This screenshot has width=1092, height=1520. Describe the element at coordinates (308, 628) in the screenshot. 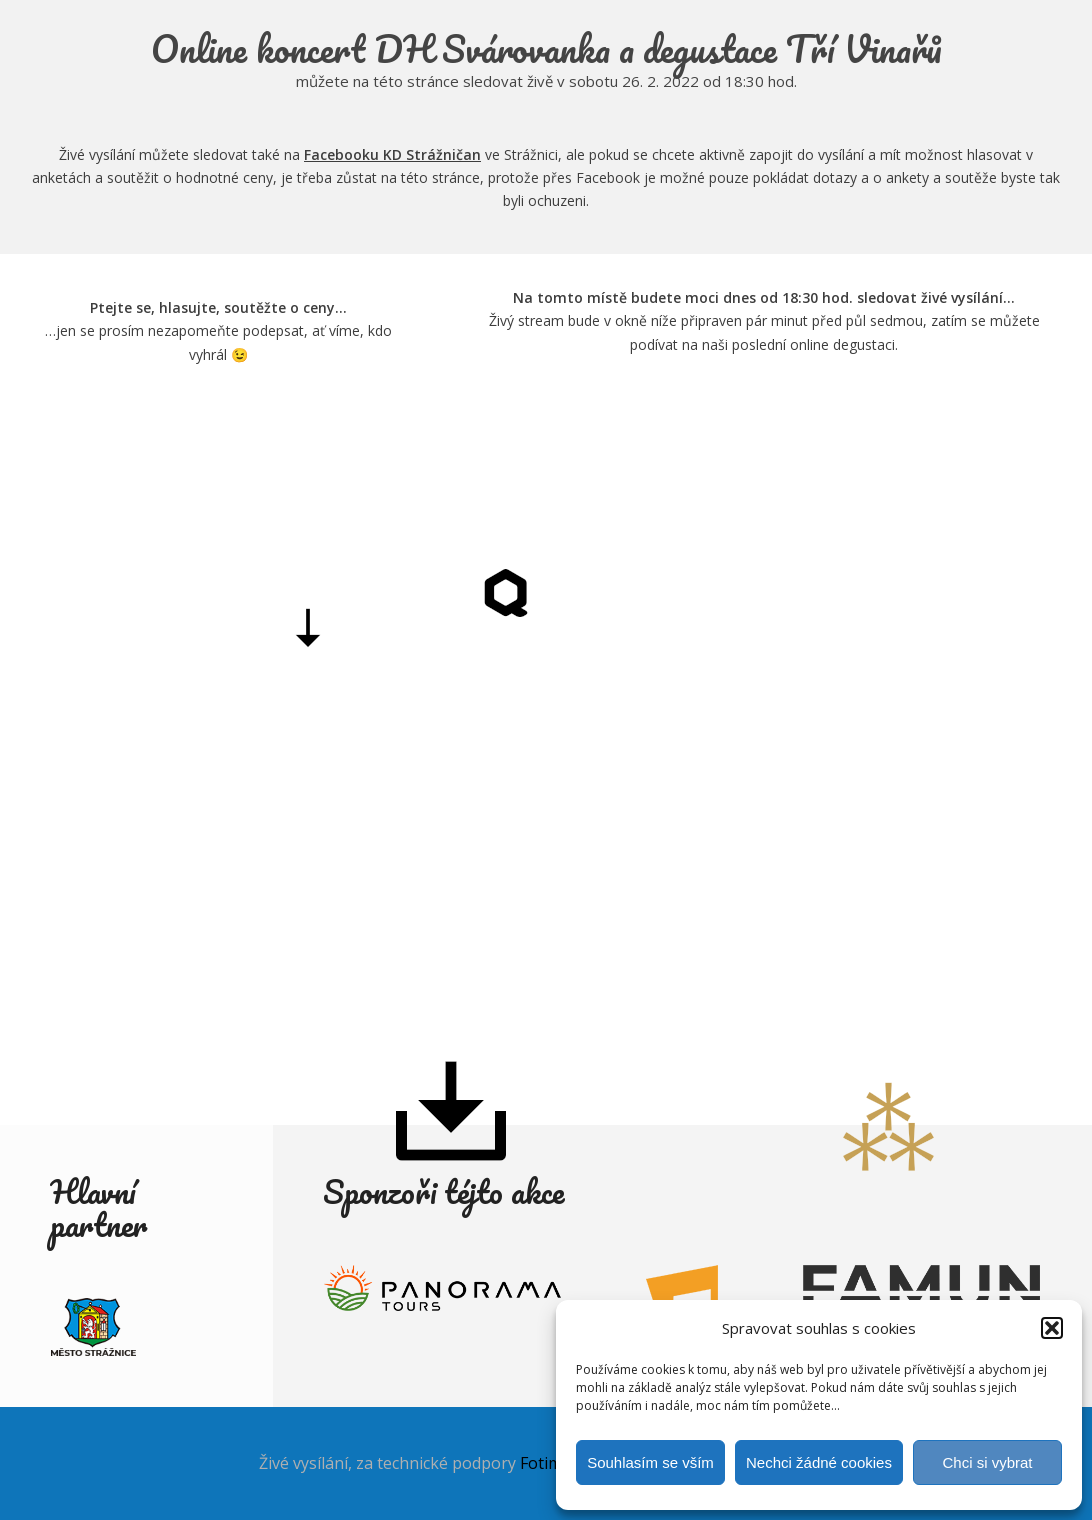

I see `scroll down or view more content` at that location.